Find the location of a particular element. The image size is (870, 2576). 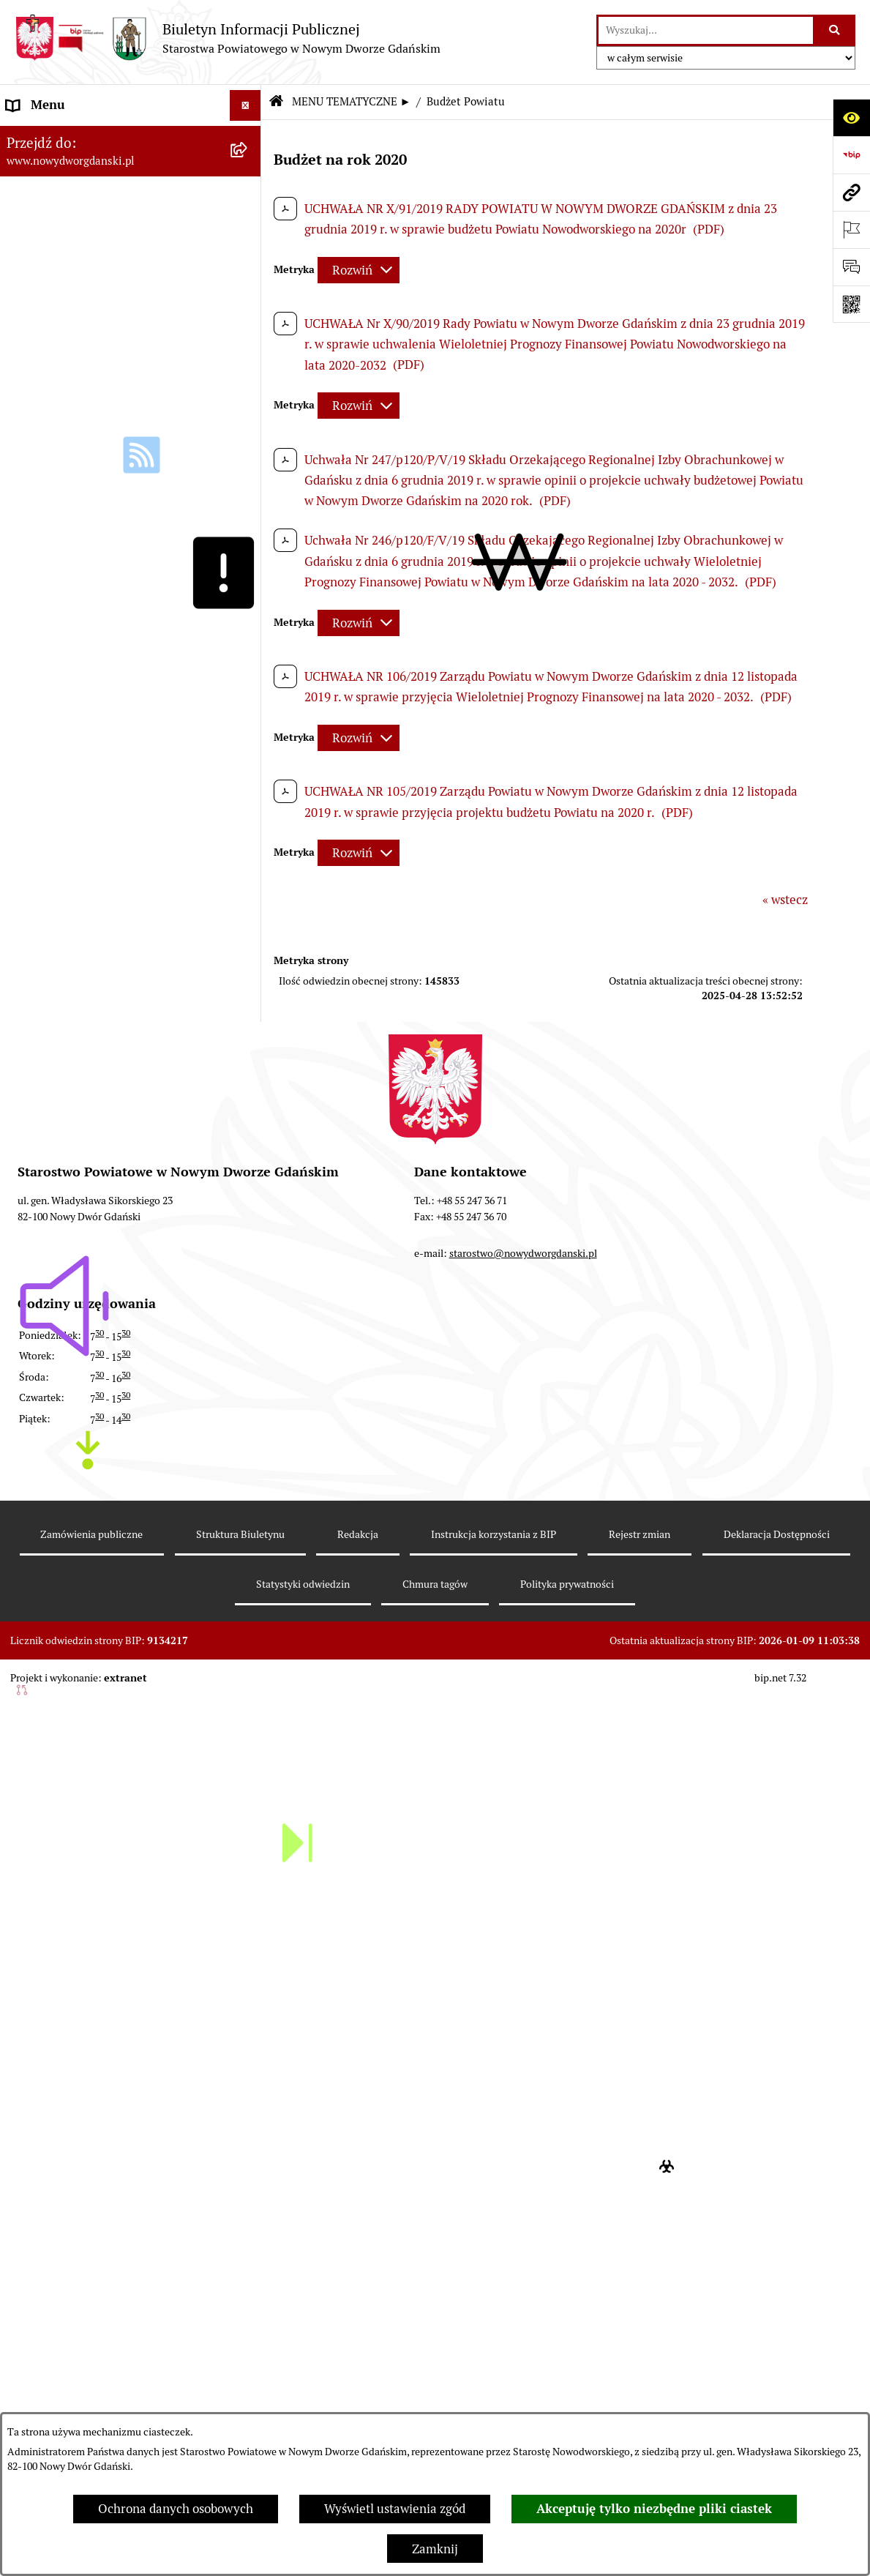

subscribe to RSS feed is located at coordinates (141, 455).